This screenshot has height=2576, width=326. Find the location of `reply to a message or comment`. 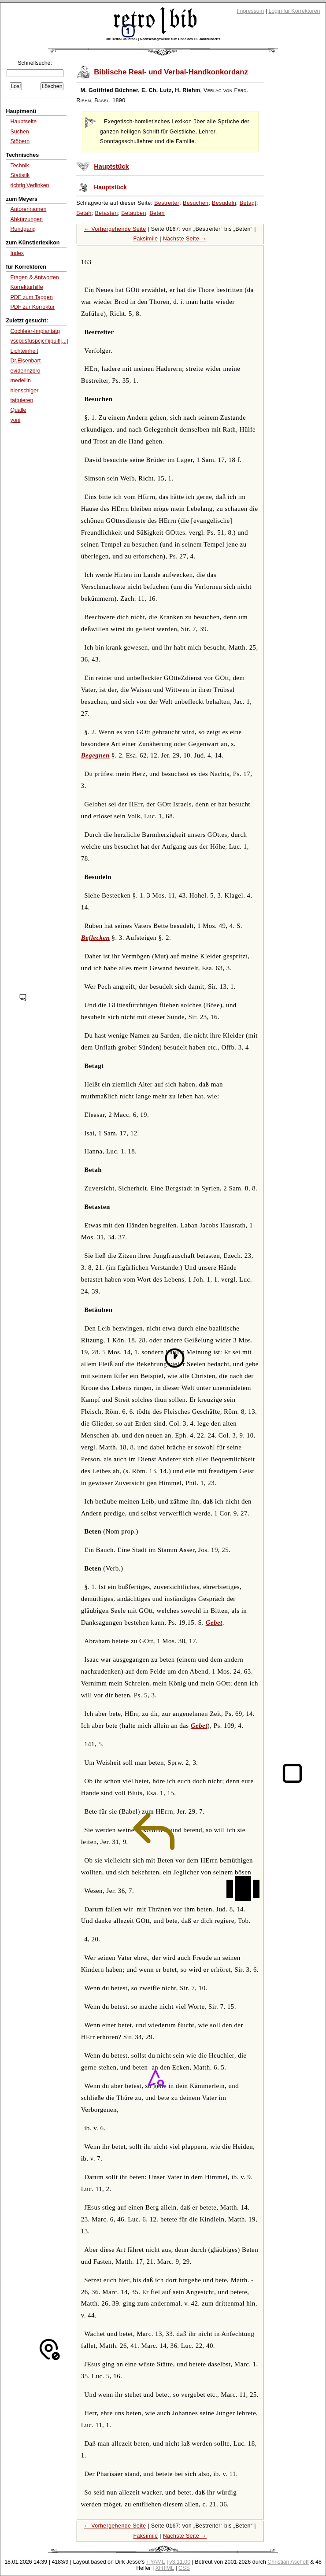

reply to a message or comment is located at coordinates (153, 1832).